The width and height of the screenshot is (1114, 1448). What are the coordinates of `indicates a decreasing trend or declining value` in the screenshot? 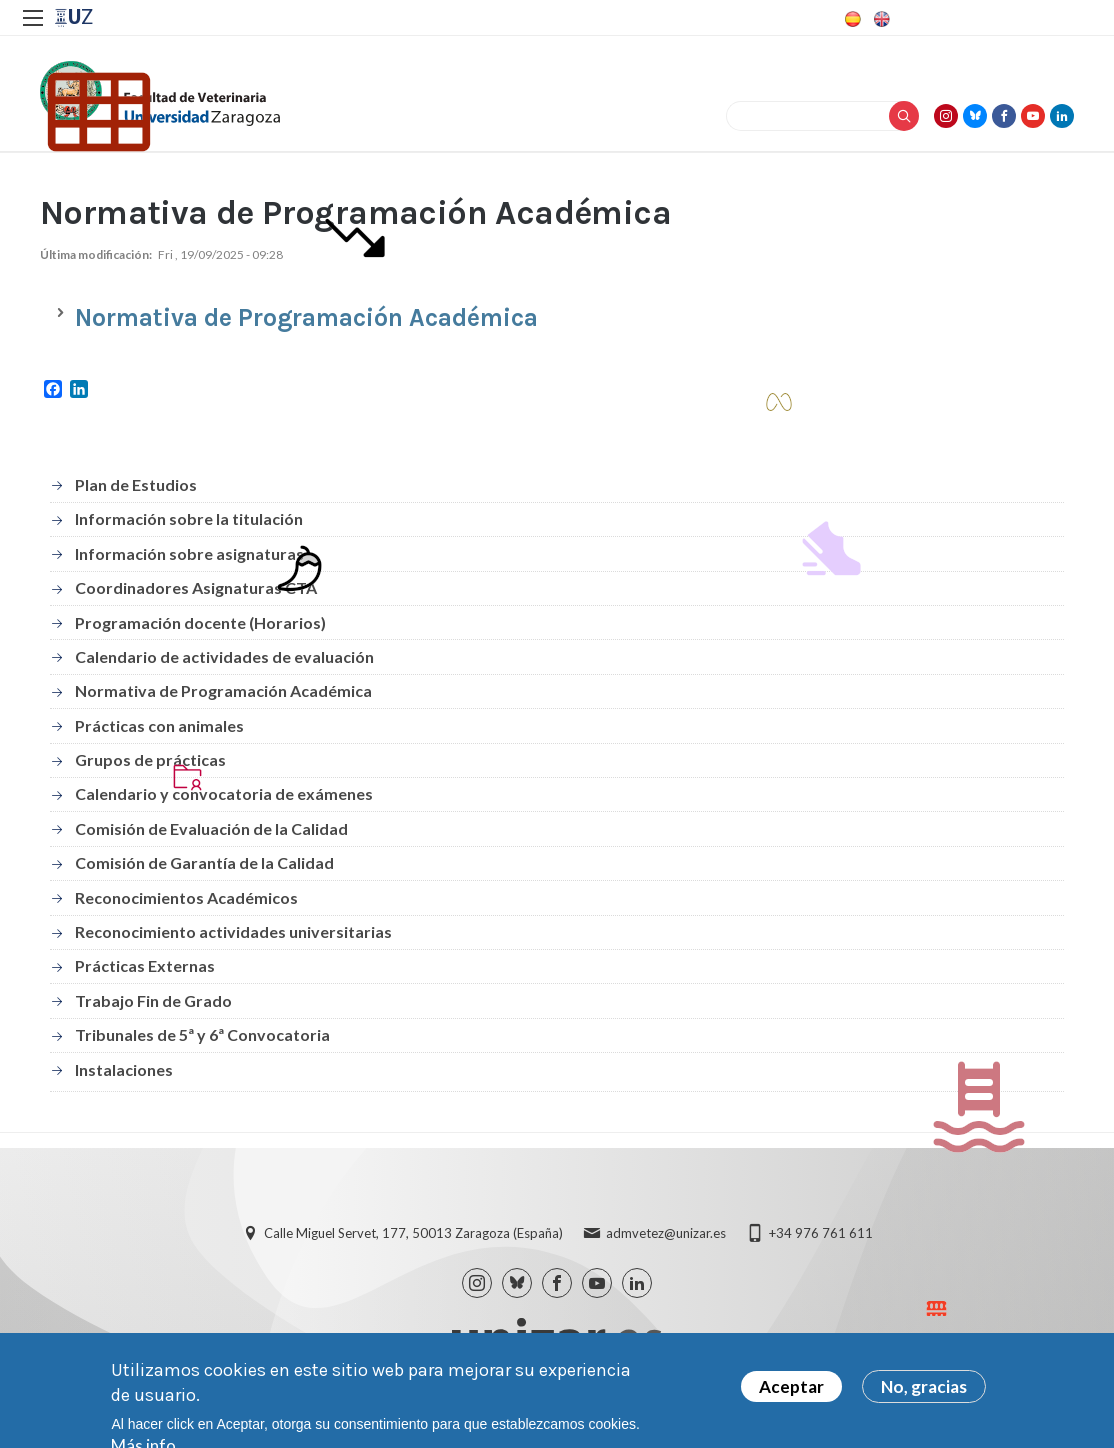 It's located at (355, 238).